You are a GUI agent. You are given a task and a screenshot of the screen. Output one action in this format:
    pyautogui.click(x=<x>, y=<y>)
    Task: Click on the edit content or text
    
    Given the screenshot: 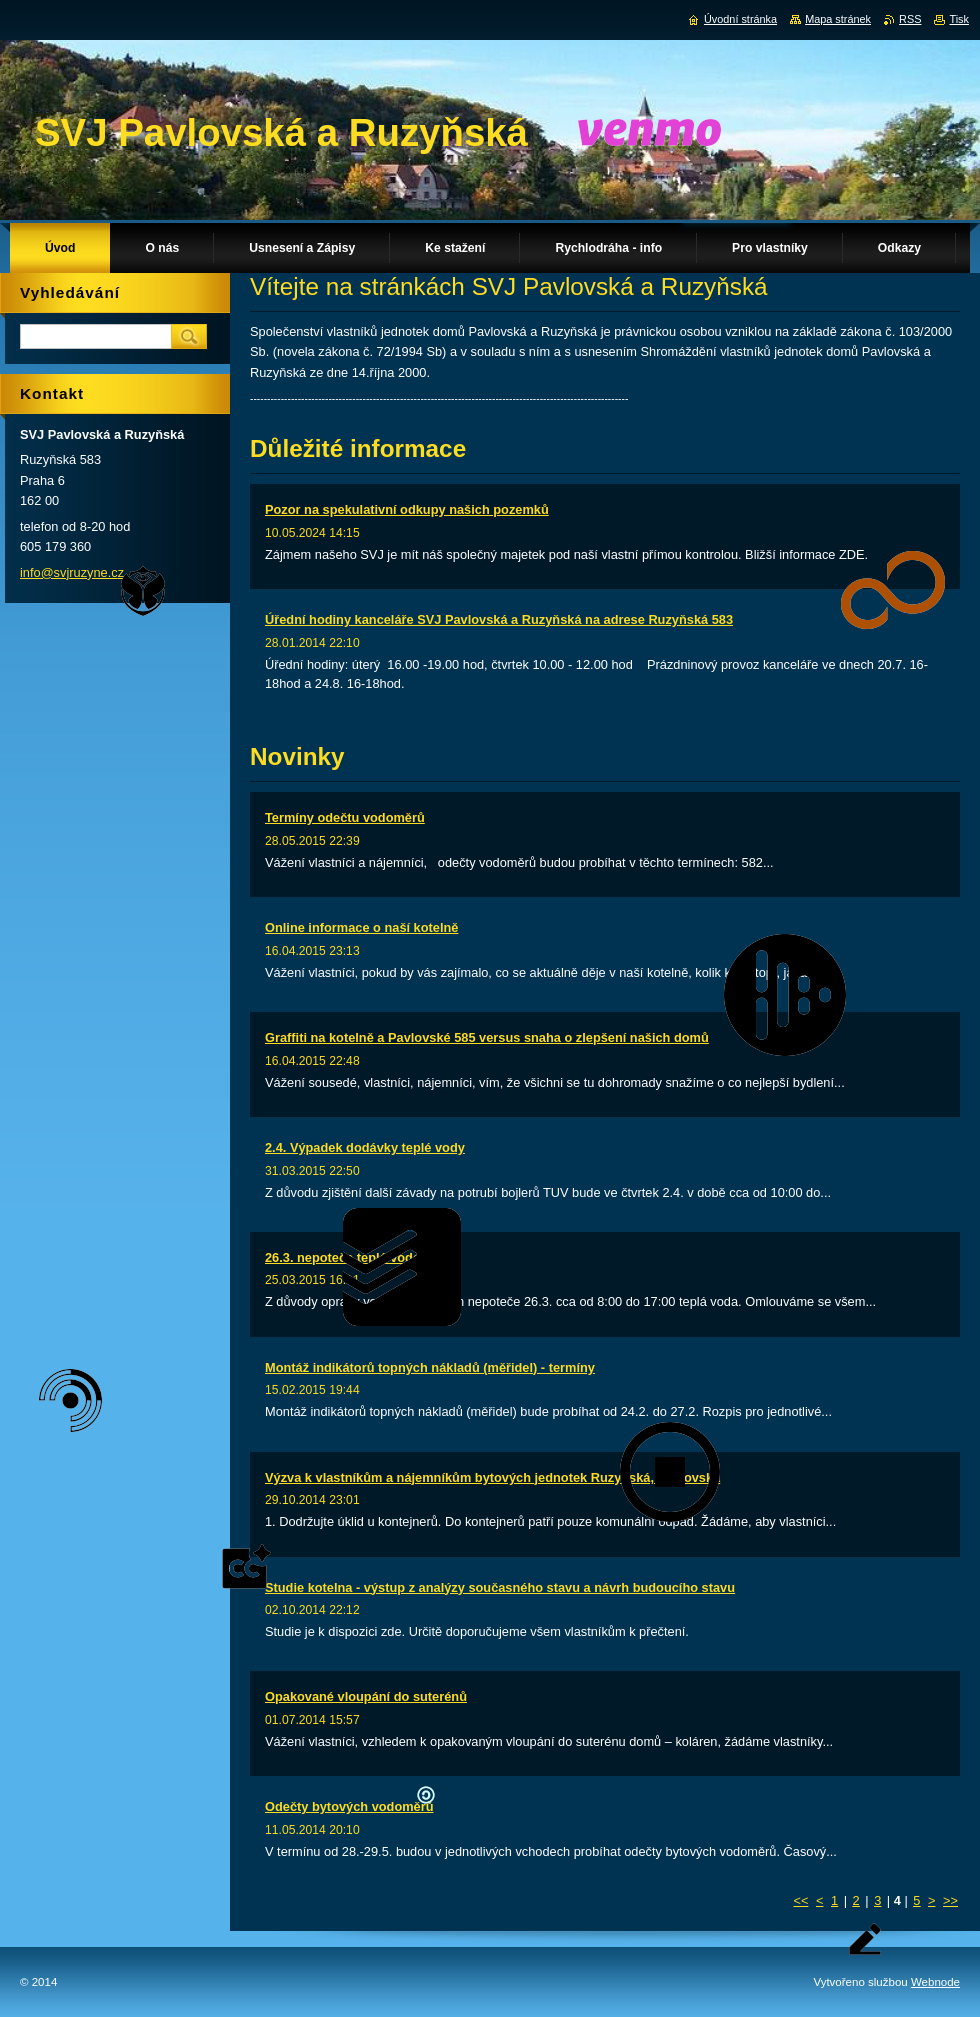 What is the action you would take?
    pyautogui.click(x=865, y=1939)
    